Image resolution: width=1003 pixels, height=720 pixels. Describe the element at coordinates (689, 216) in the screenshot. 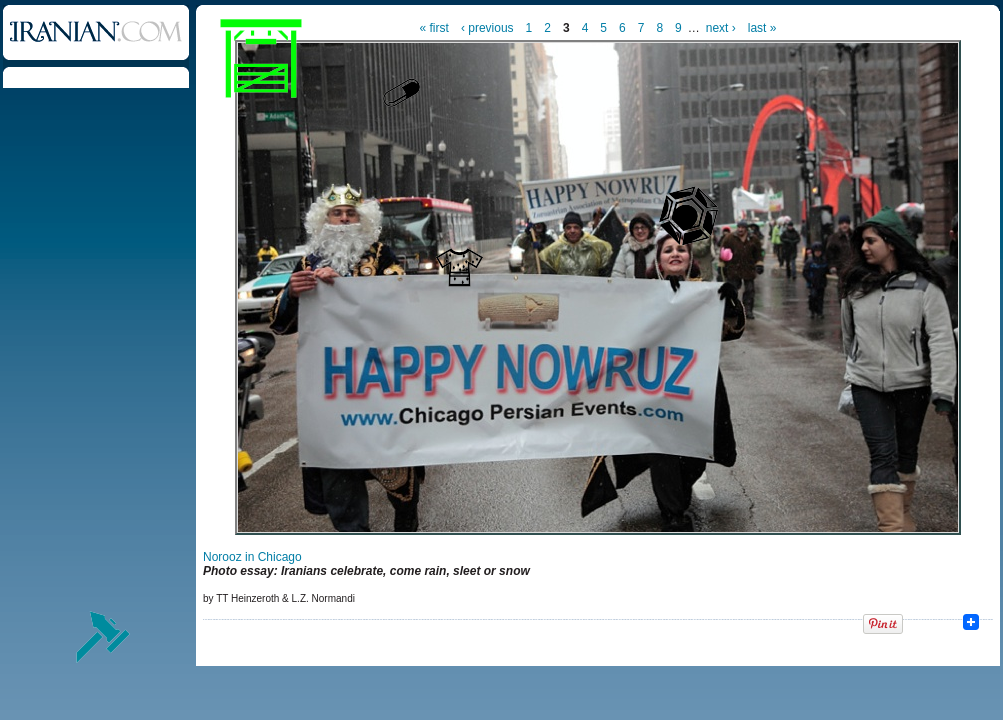

I see `in-game premium currency or gems` at that location.